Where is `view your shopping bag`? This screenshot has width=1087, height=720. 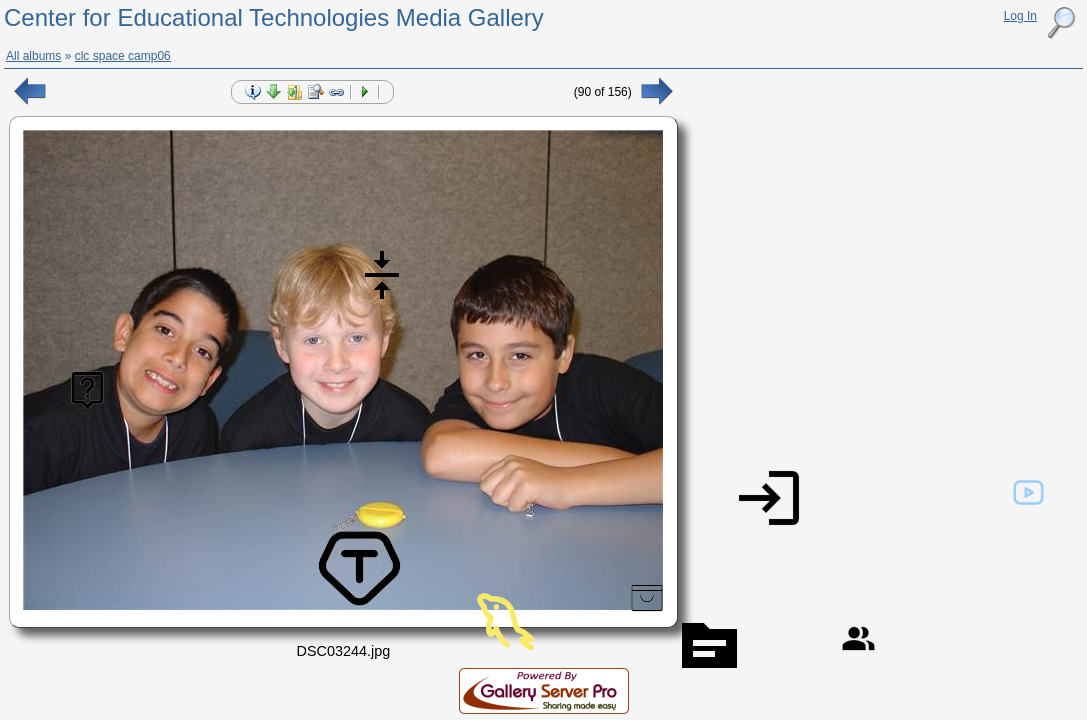
view your shopping bag is located at coordinates (647, 598).